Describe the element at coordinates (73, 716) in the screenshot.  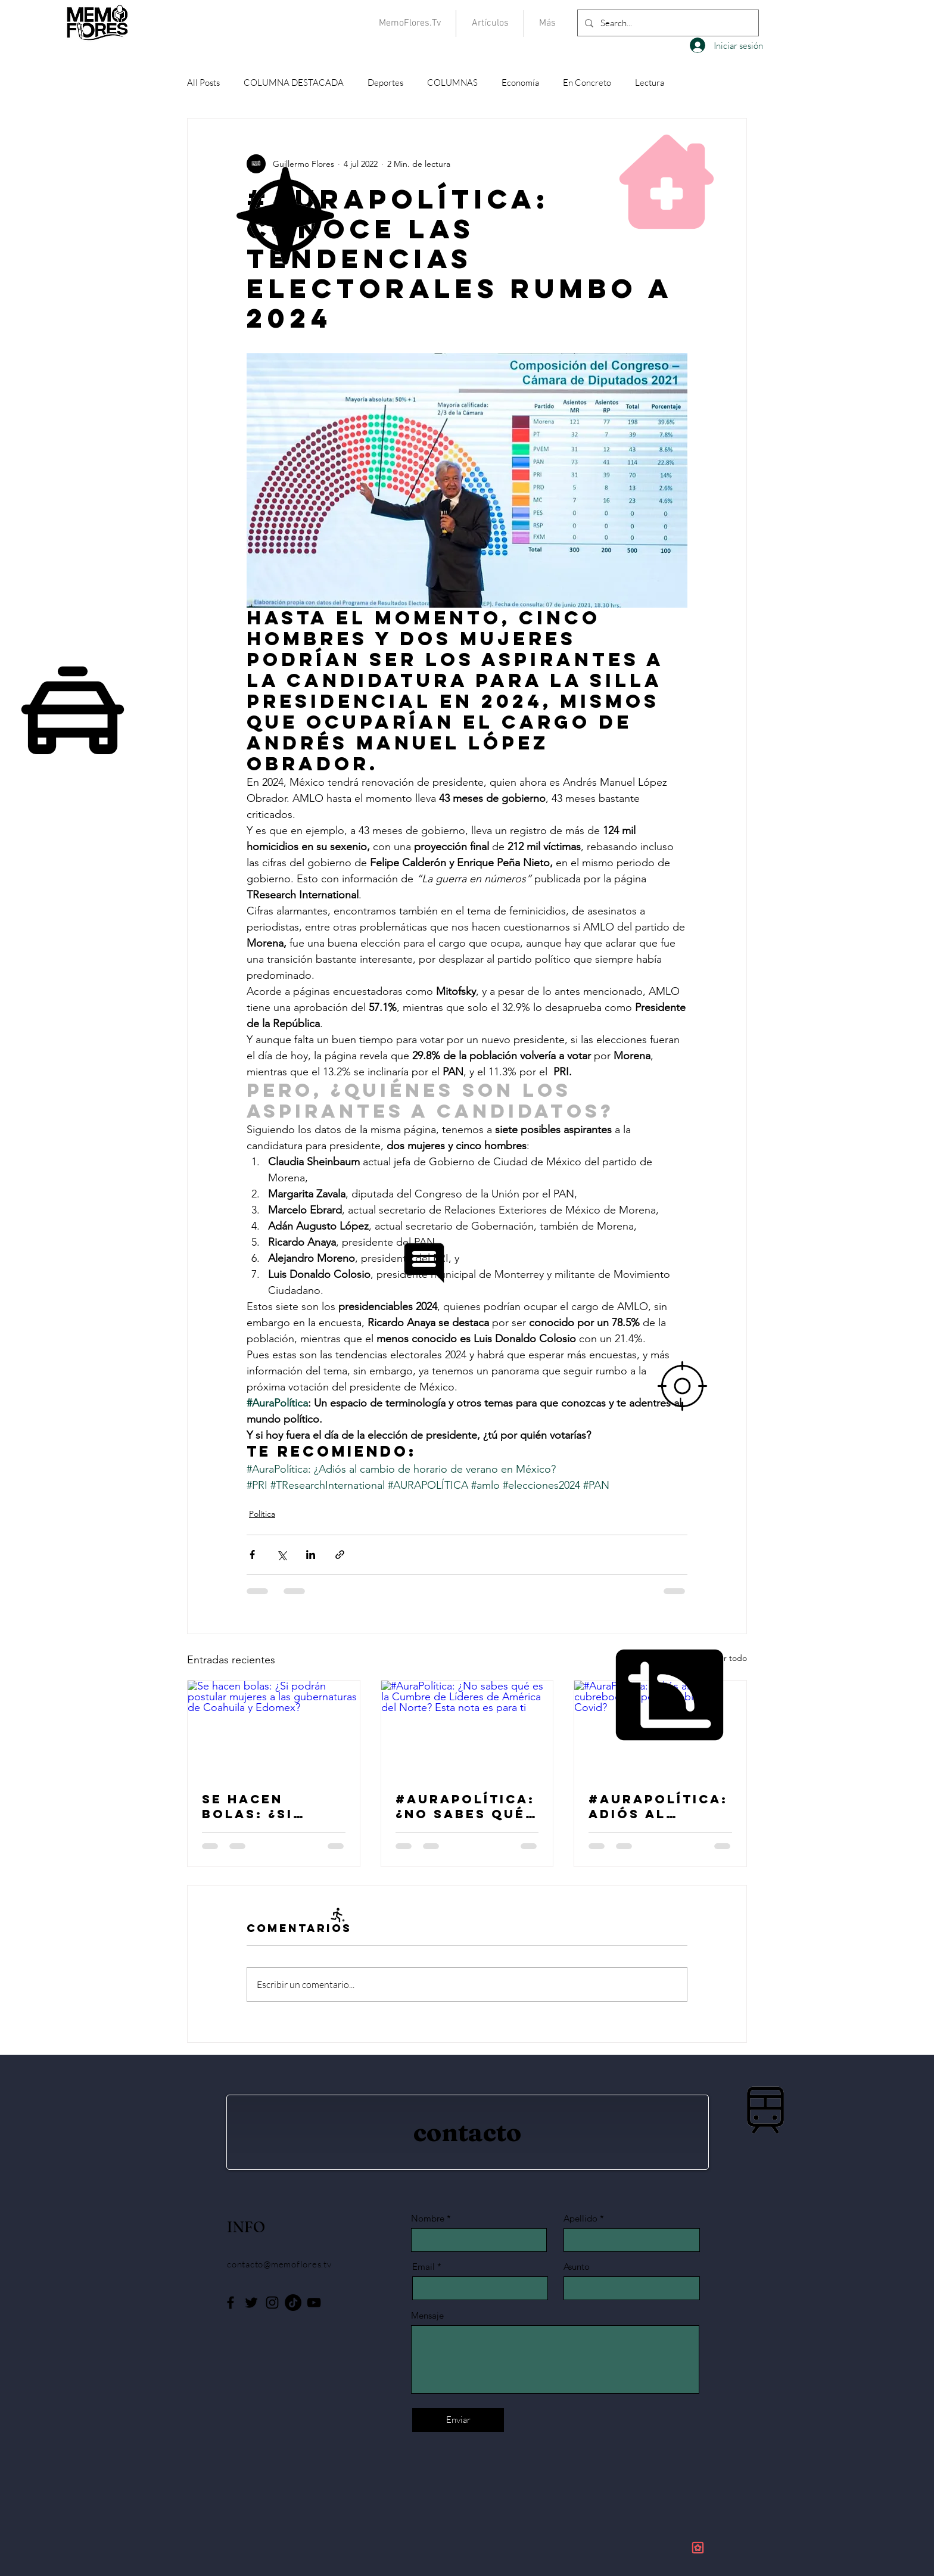
I see `report an emergency or contact police` at that location.